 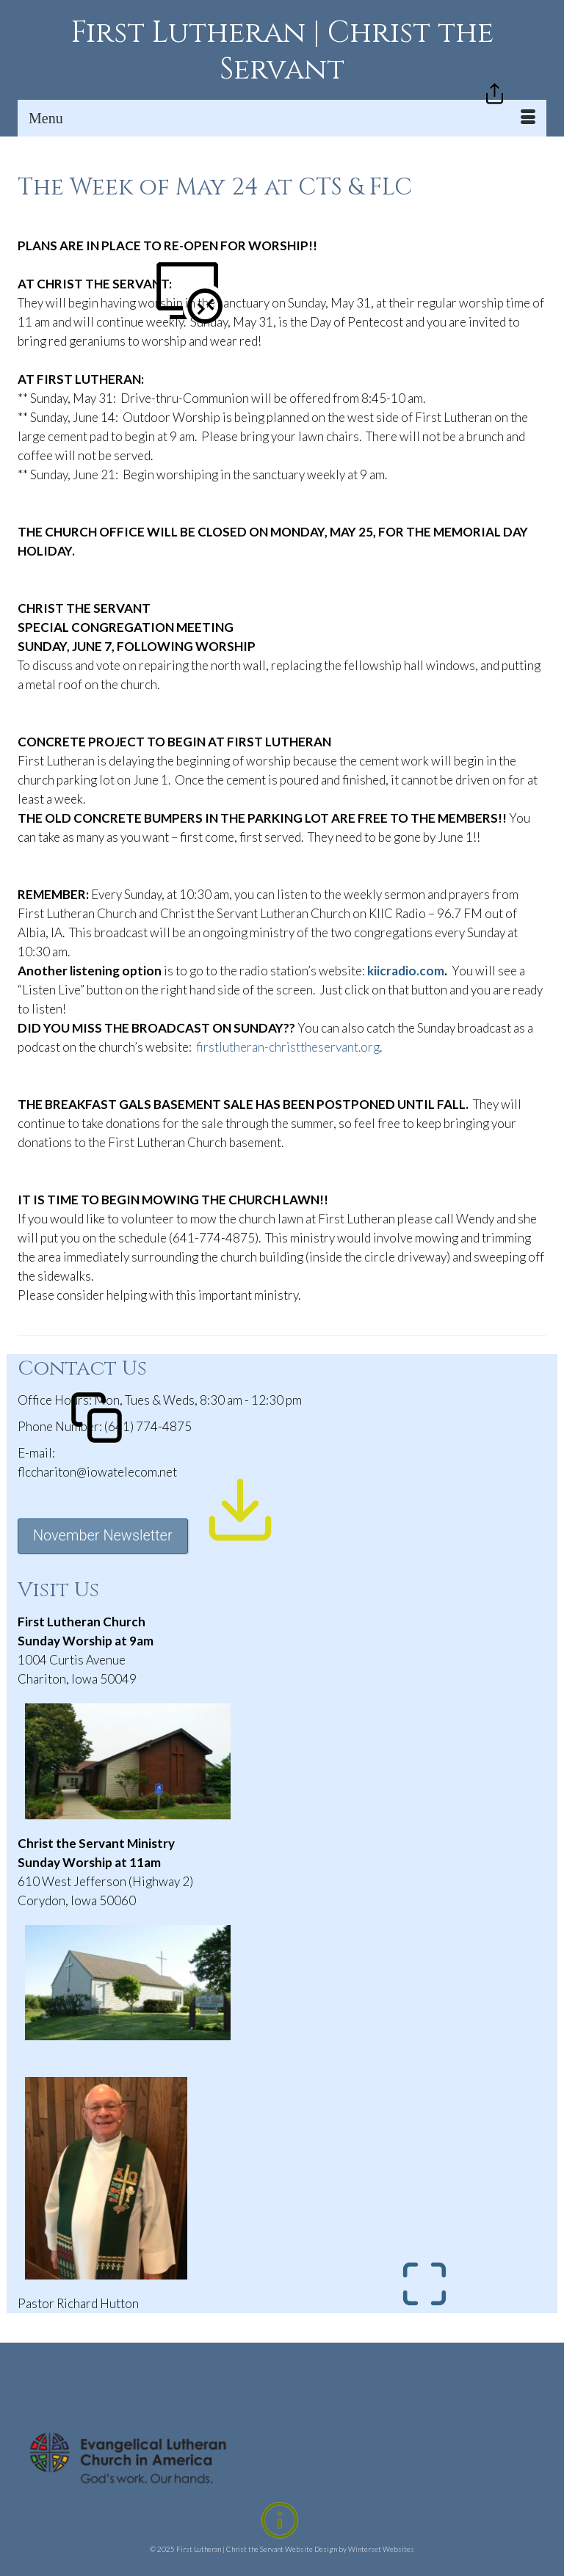 What do you see at coordinates (189, 290) in the screenshot?
I see `access remote desktop connections` at bounding box center [189, 290].